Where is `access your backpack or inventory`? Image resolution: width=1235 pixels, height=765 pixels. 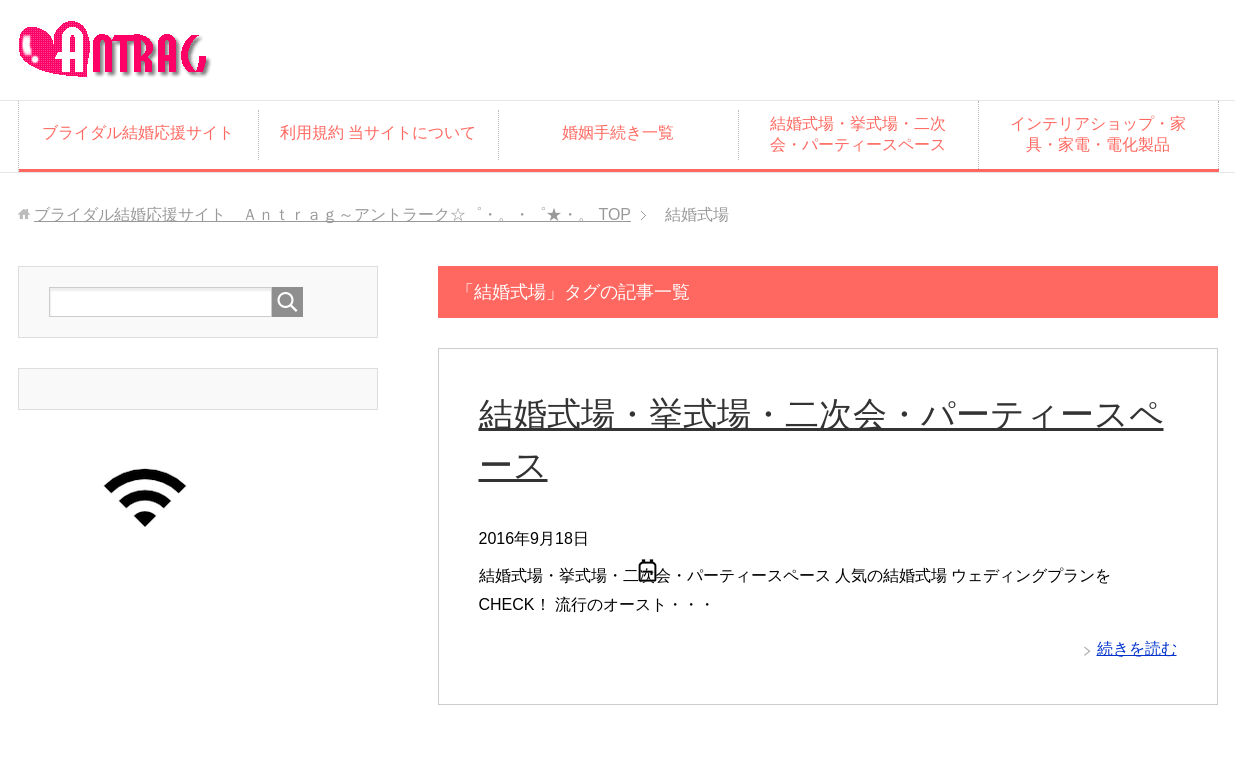 access your backpack or inventory is located at coordinates (647, 570).